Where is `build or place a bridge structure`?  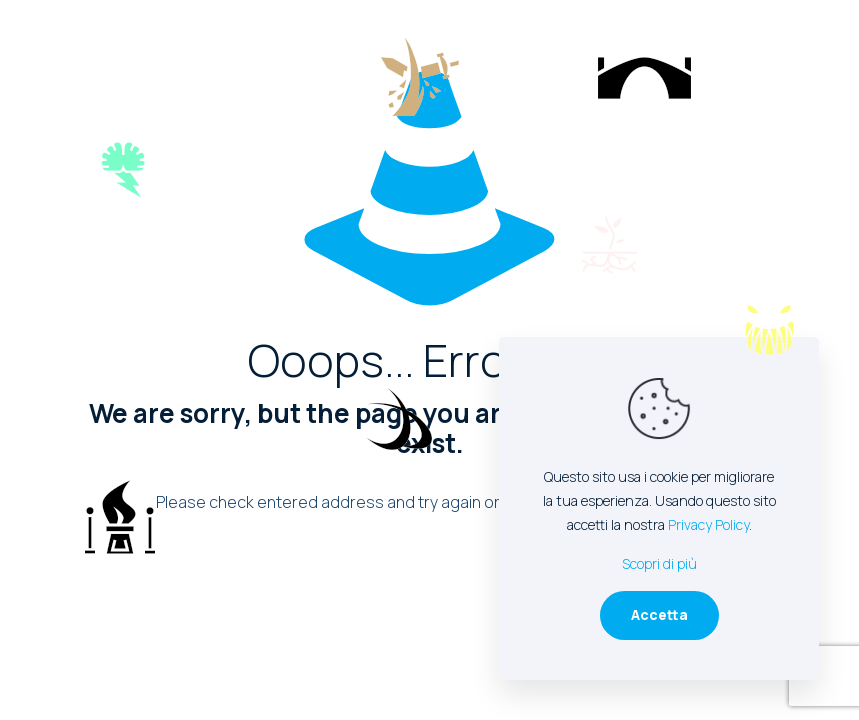 build or place a bridge structure is located at coordinates (644, 55).